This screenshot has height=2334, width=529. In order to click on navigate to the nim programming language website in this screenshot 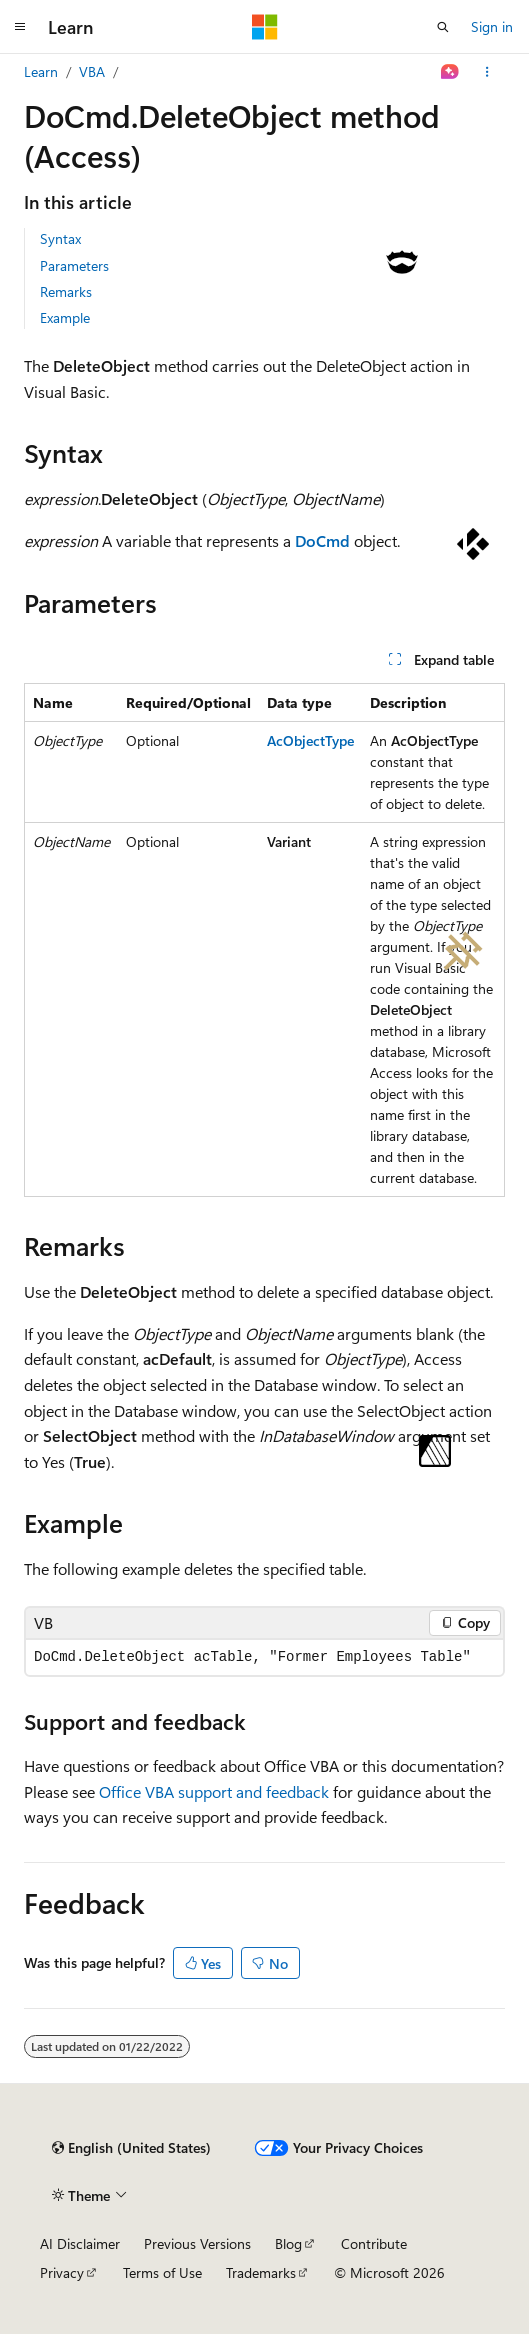, I will do `click(402, 262)`.